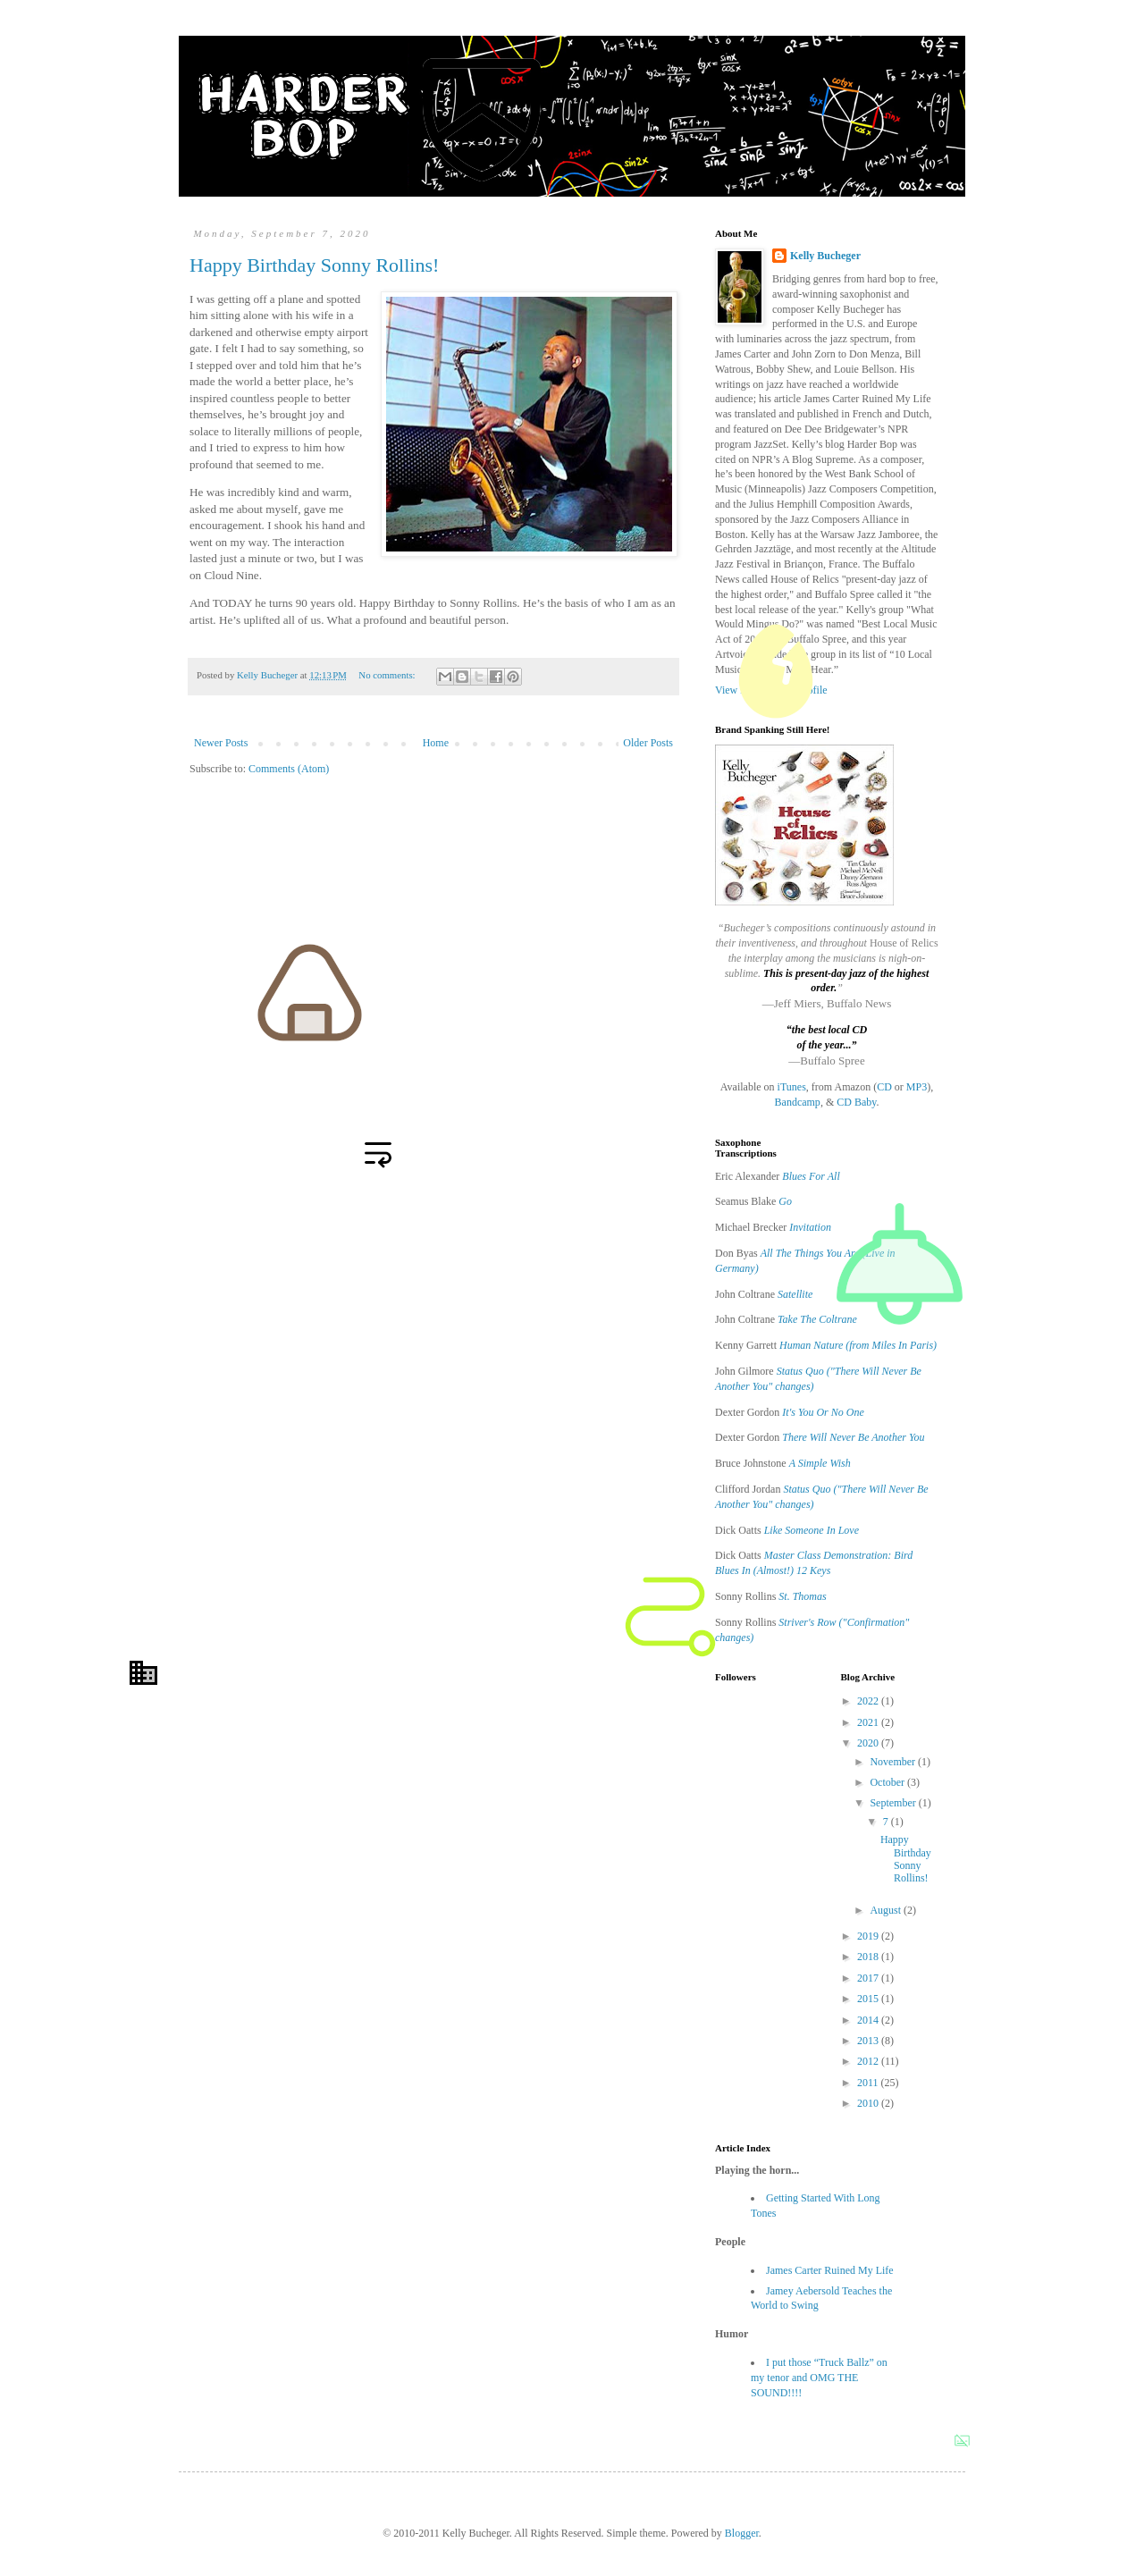 This screenshot has height=2576, width=1144. Describe the element at coordinates (670, 1612) in the screenshot. I see `view or edit a route path` at that location.